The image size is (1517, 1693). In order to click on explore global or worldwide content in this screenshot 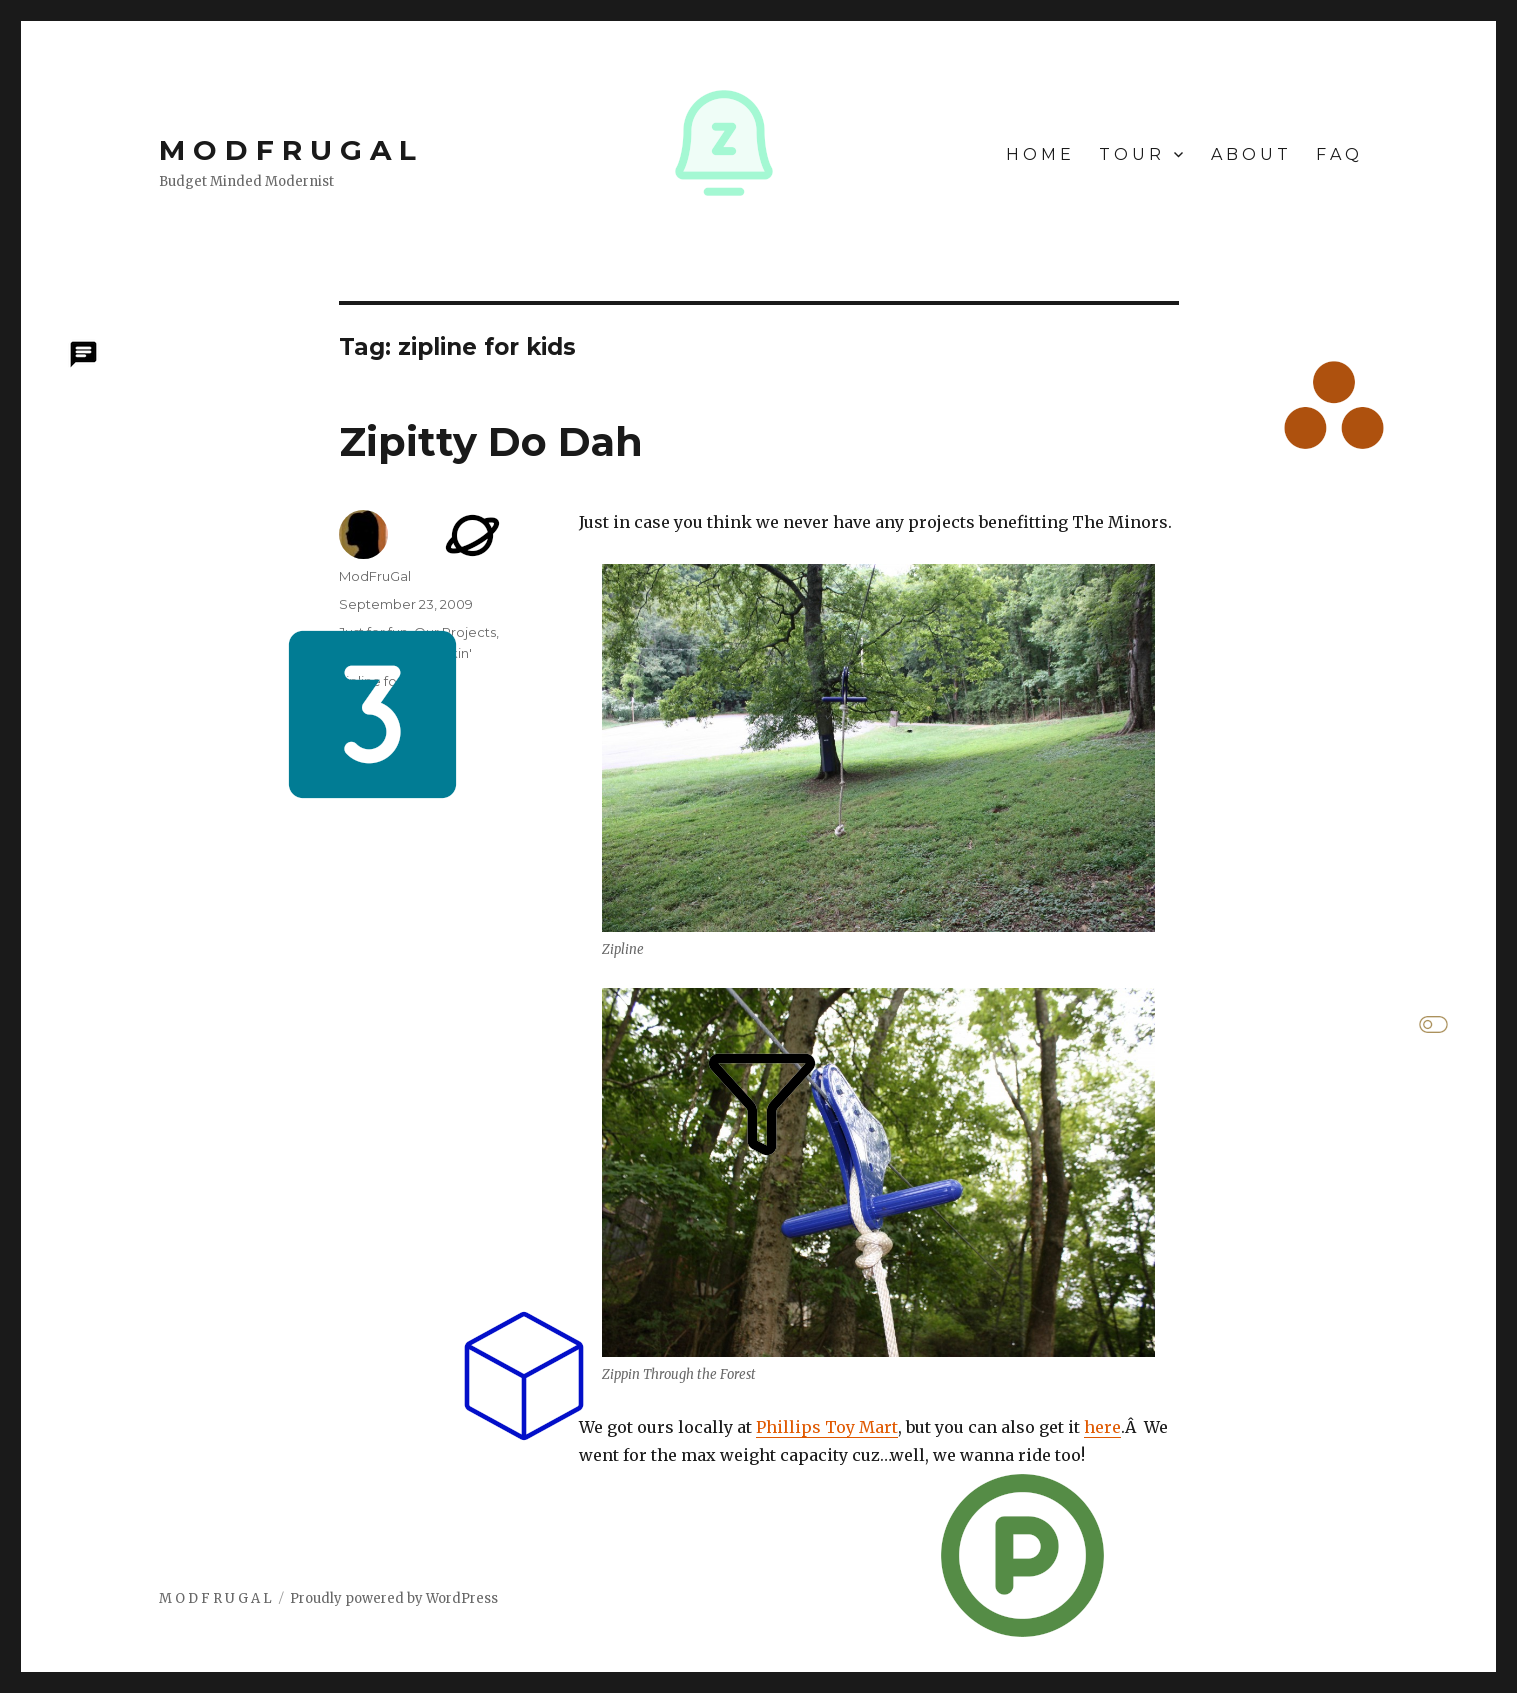, I will do `click(472, 535)`.